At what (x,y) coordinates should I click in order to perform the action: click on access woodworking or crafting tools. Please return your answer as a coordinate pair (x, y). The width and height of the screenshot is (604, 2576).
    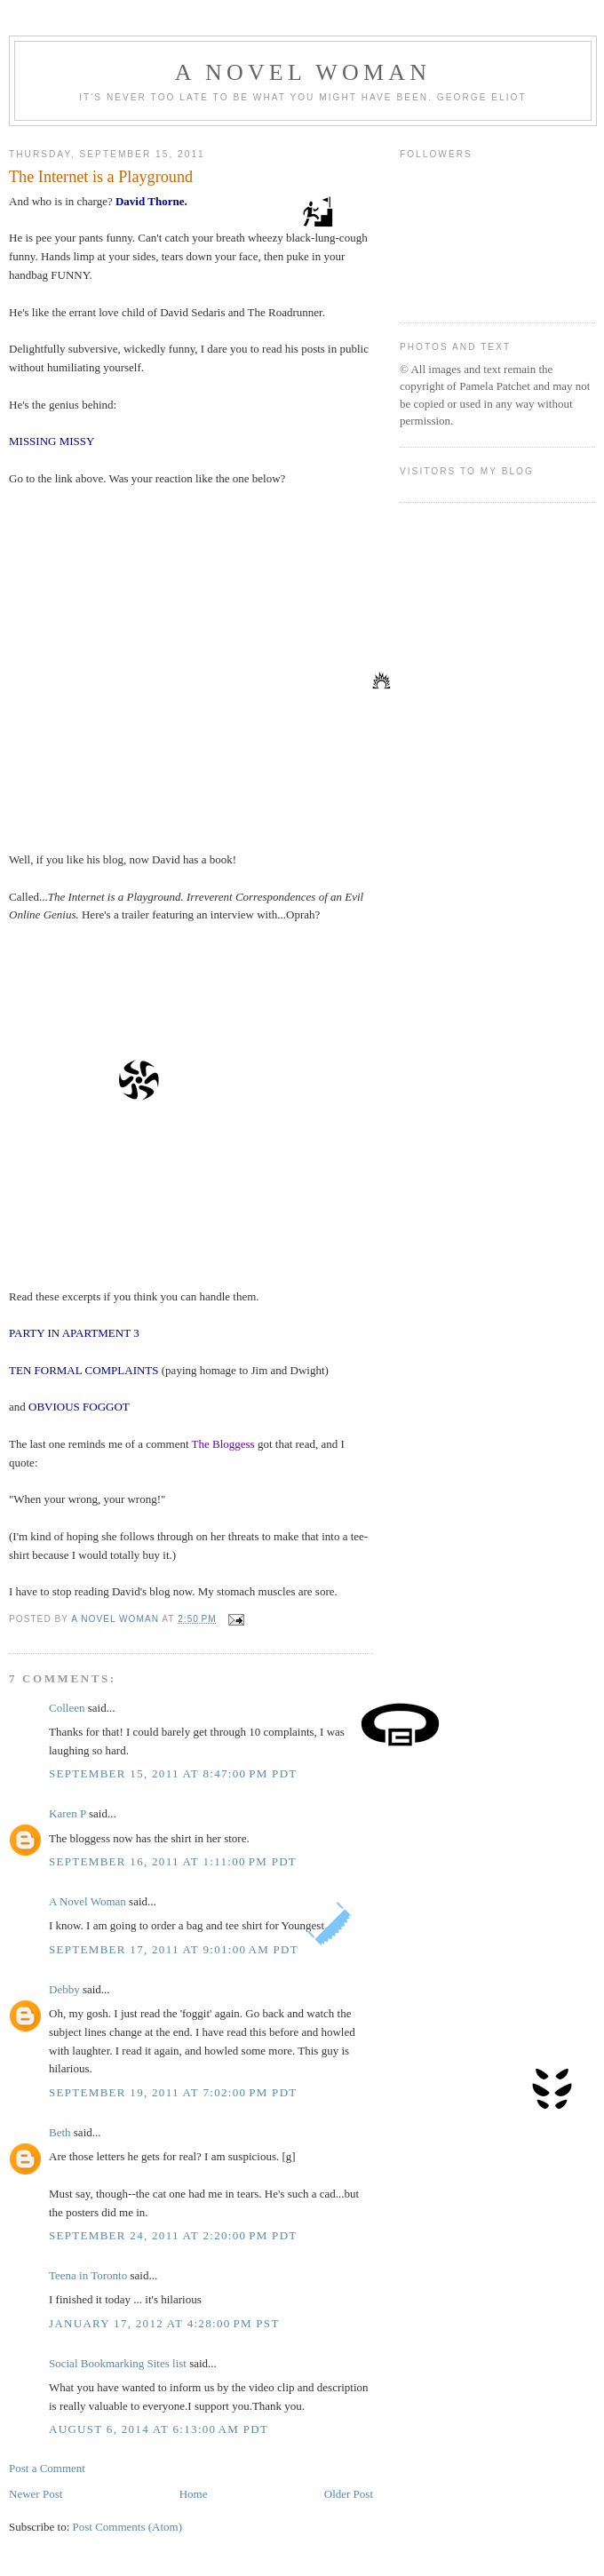
    Looking at the image, I should click on (330, 1924).